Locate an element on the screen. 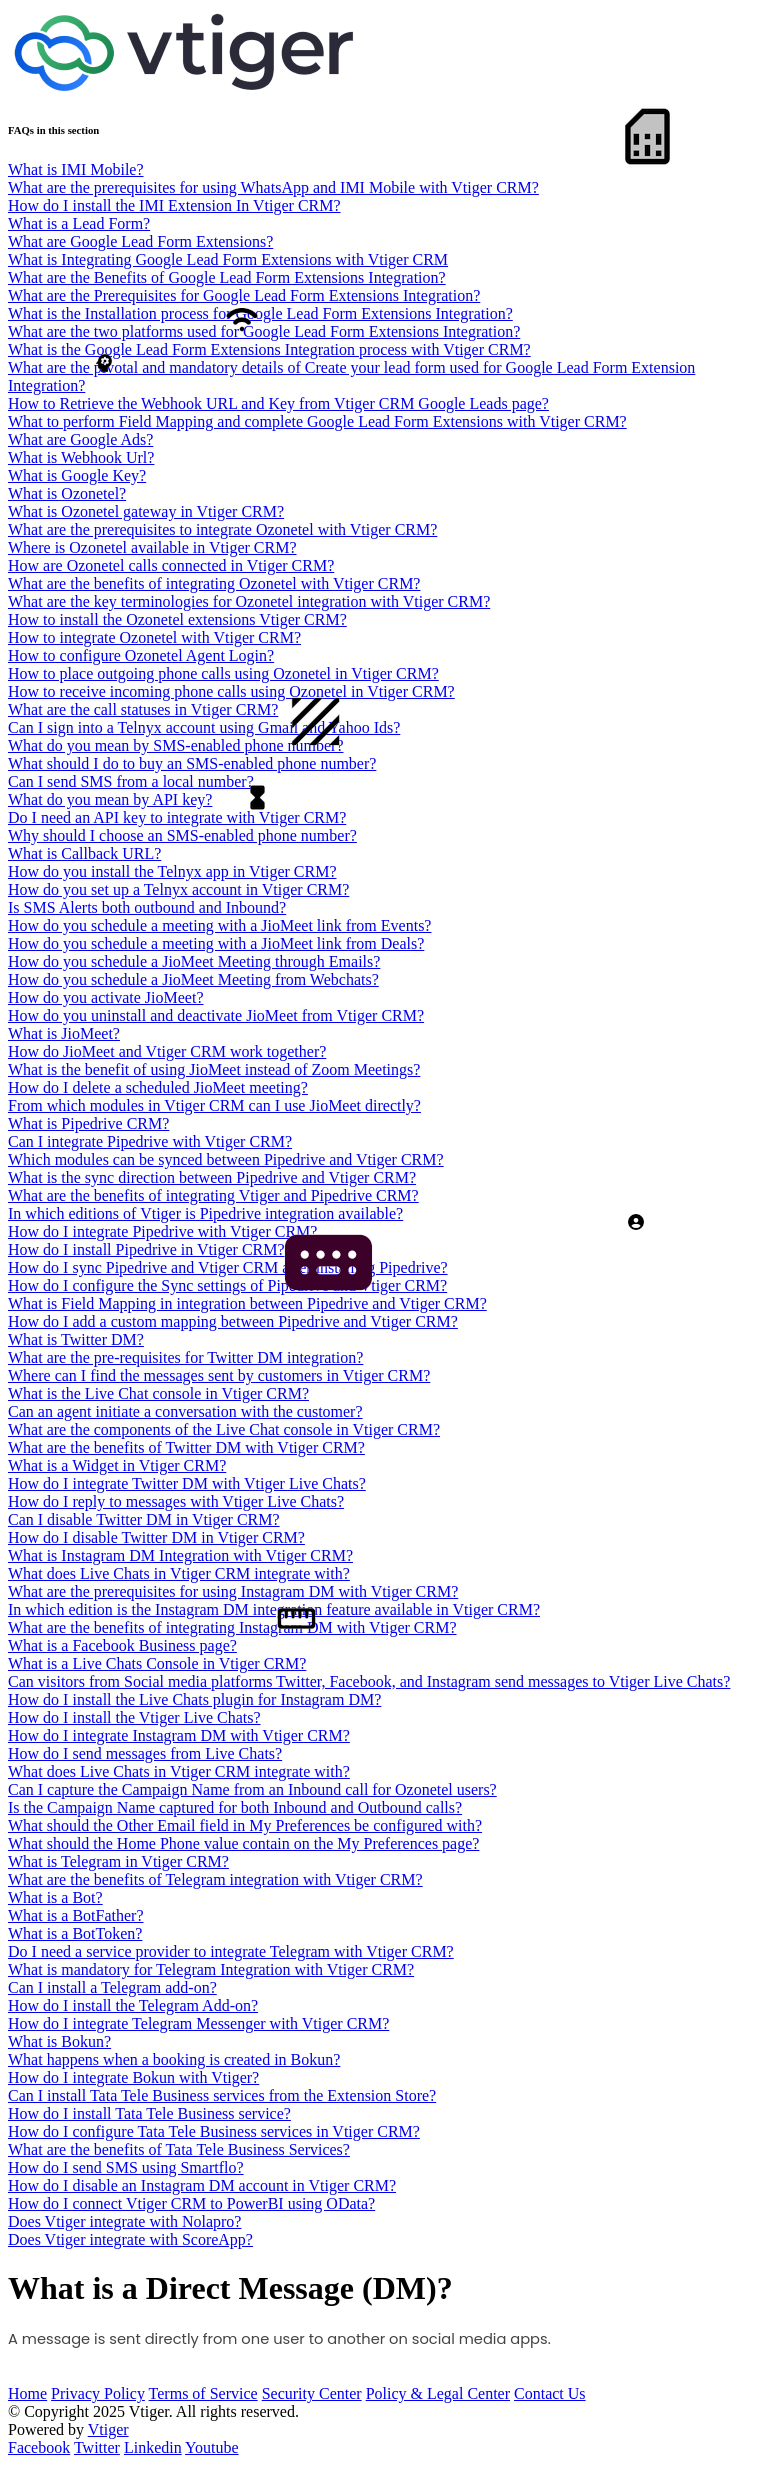 This screenshot has height=2465, width=768. view your profile is located at coordinates (636, 1222).